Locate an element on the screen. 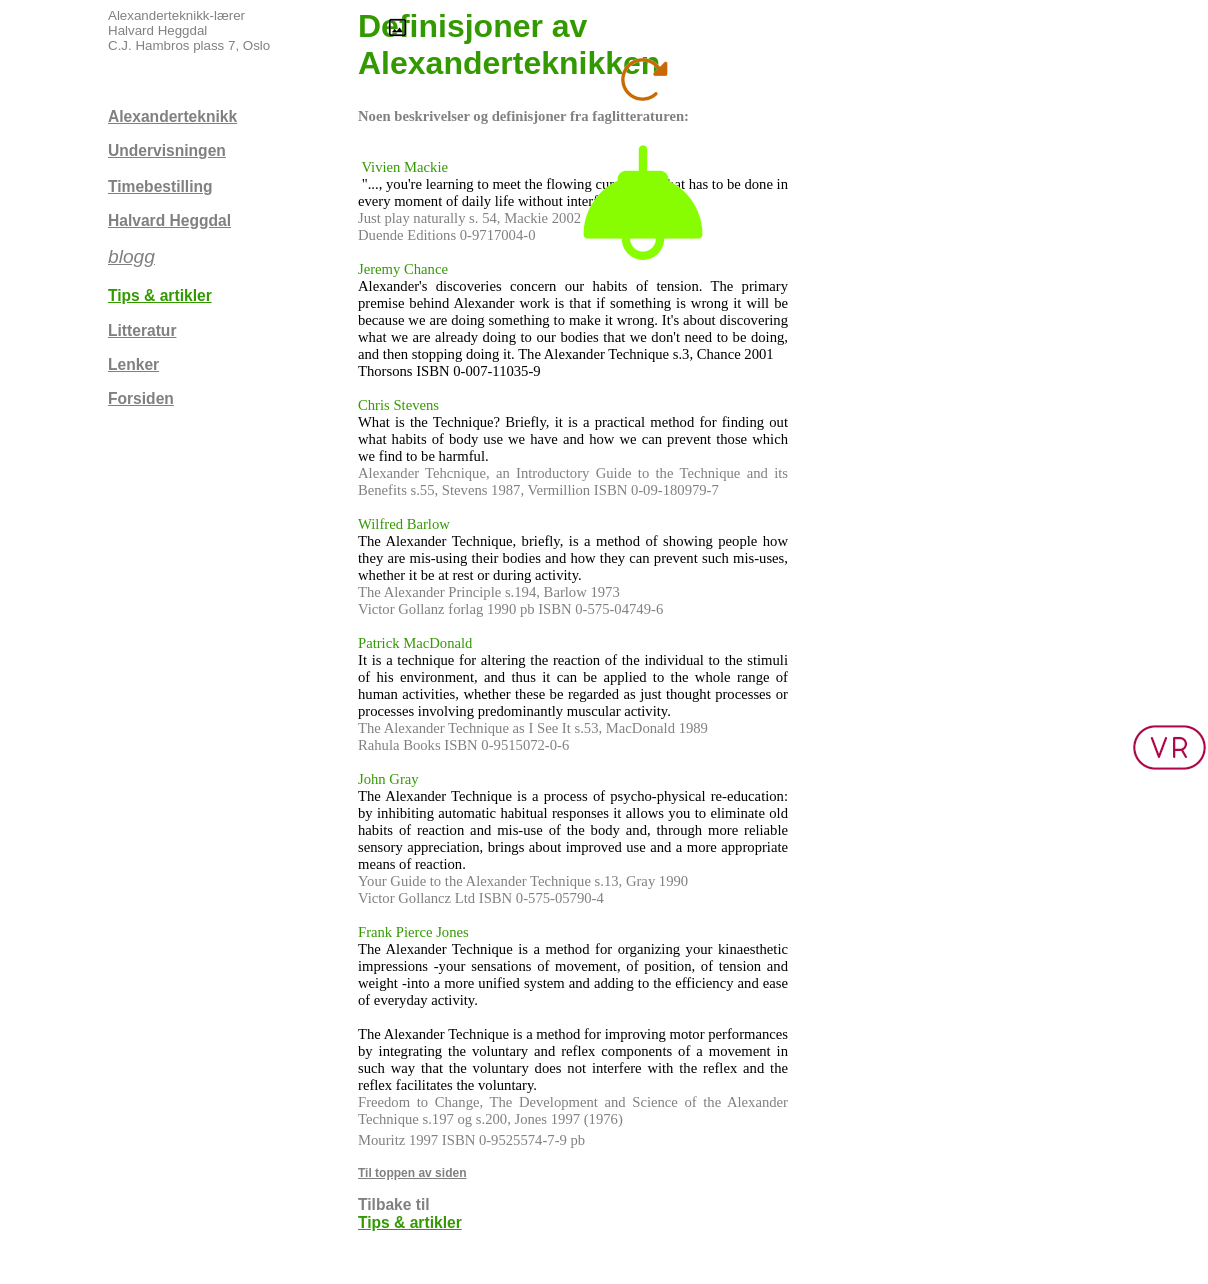 This screenshot has width=1208, height=1284. refresh or reload the current page is located at coordinates (642, 79).